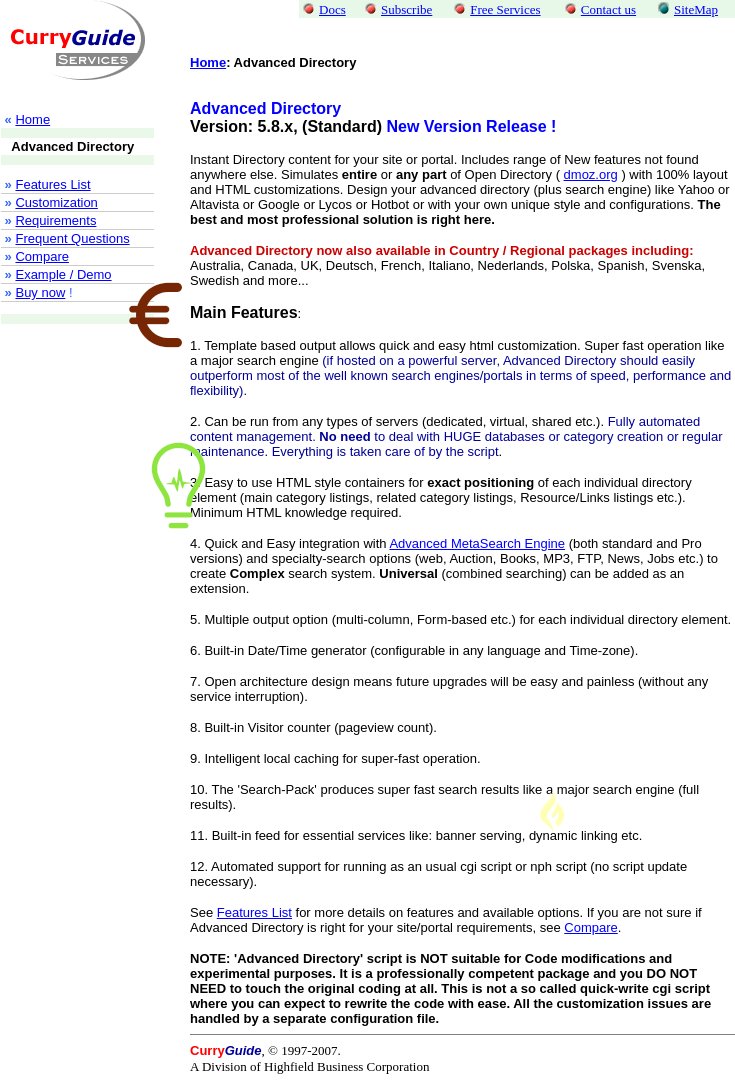 The width and height of the screenshot is (735, 1091). Describe the element at coordinates (159, 315) in the screenshot. I see `indicates euro currency or price` at that location.